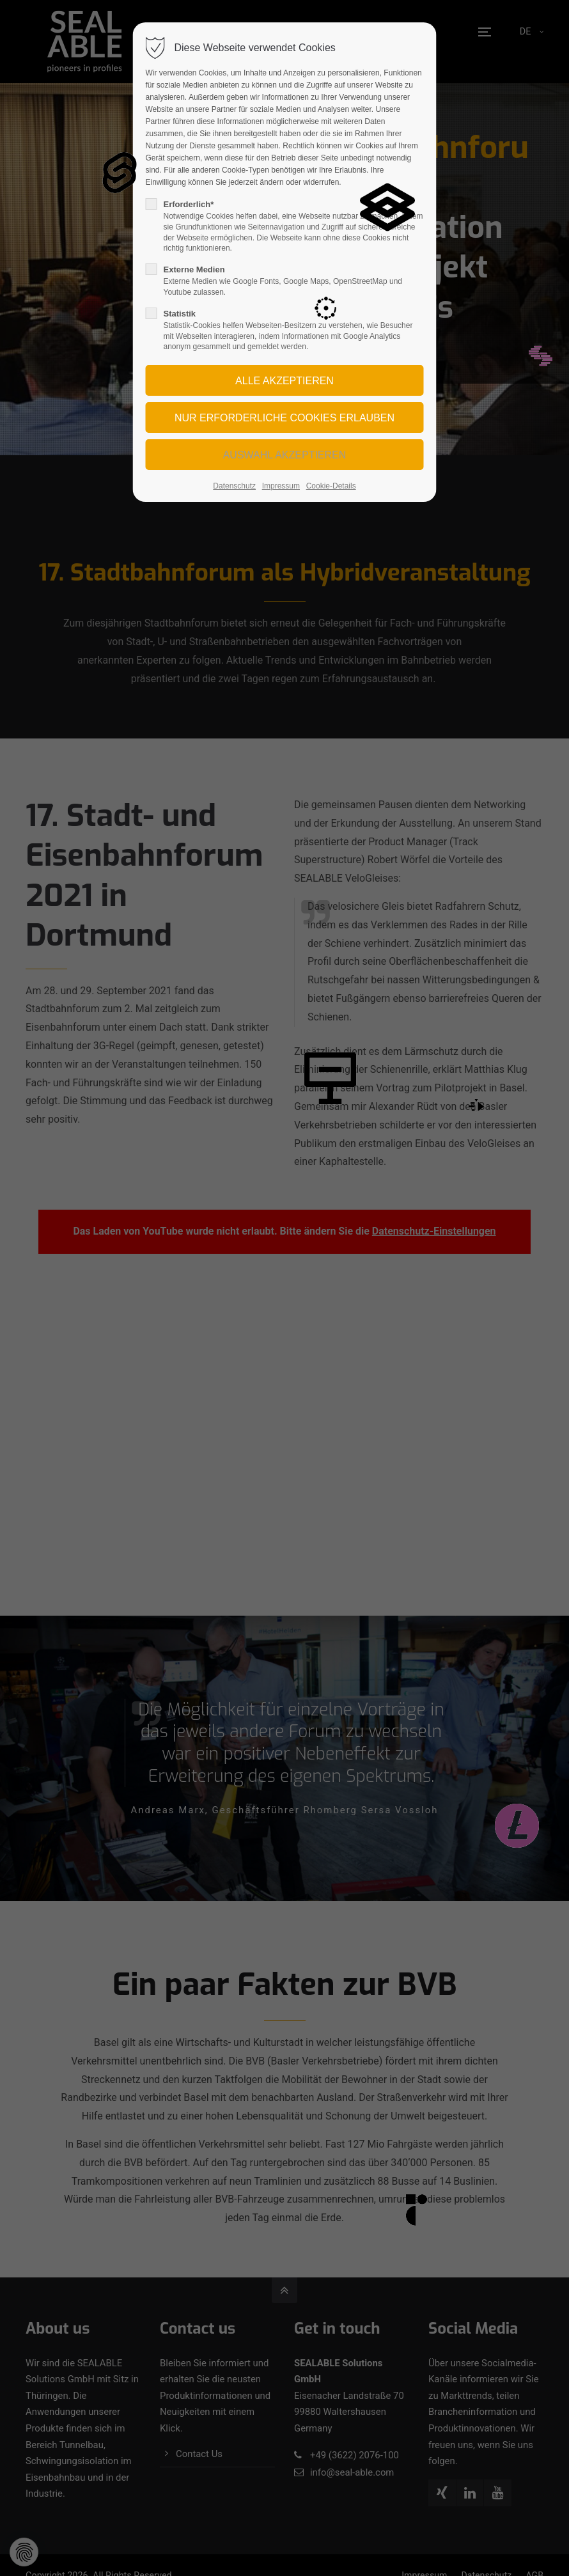 The width and height of the screenshot is (569, 2576). I want to click on radix ui library logo, so click(416, 2210).